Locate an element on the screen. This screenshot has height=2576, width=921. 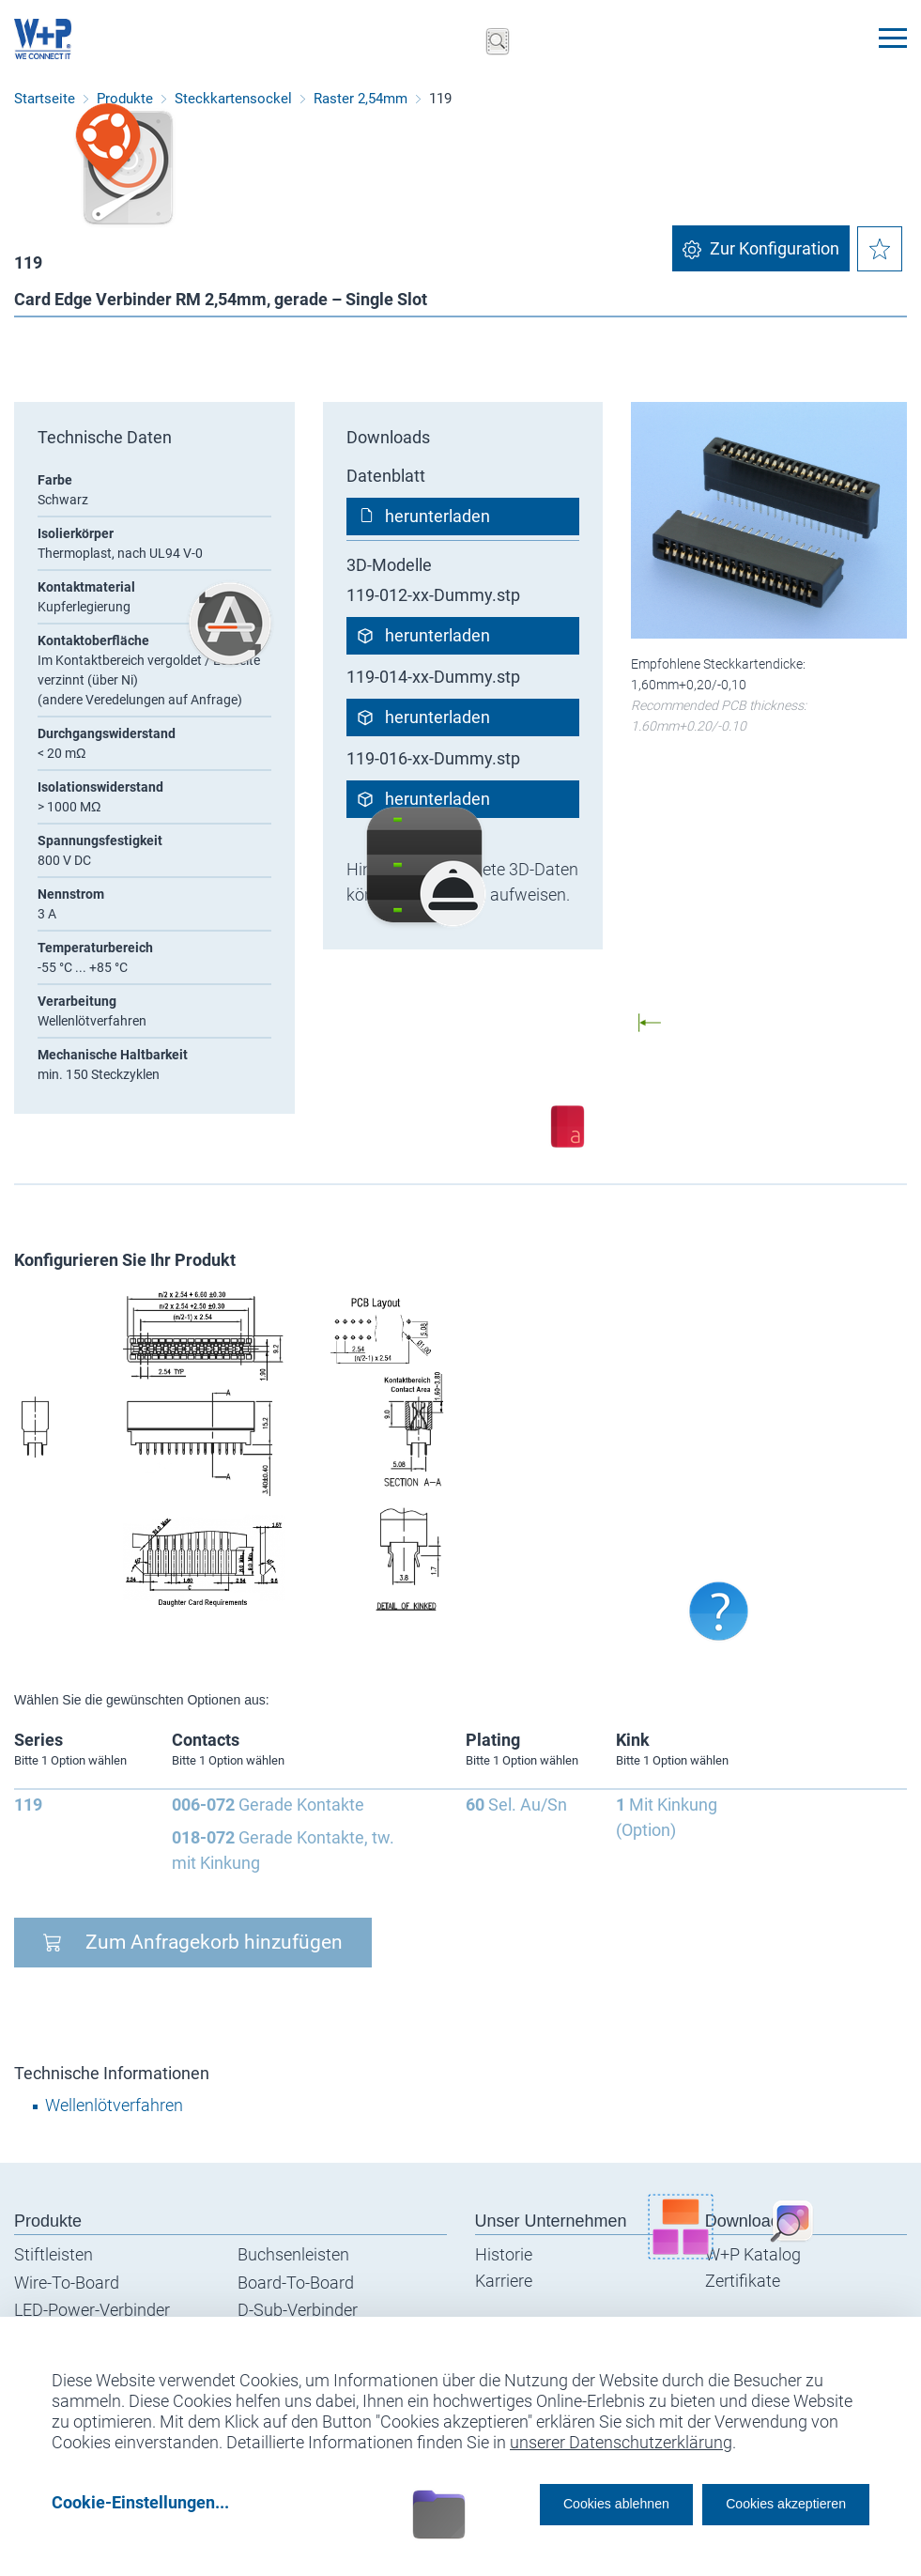
check for and install system software updates is located at coordinates (230, 624).